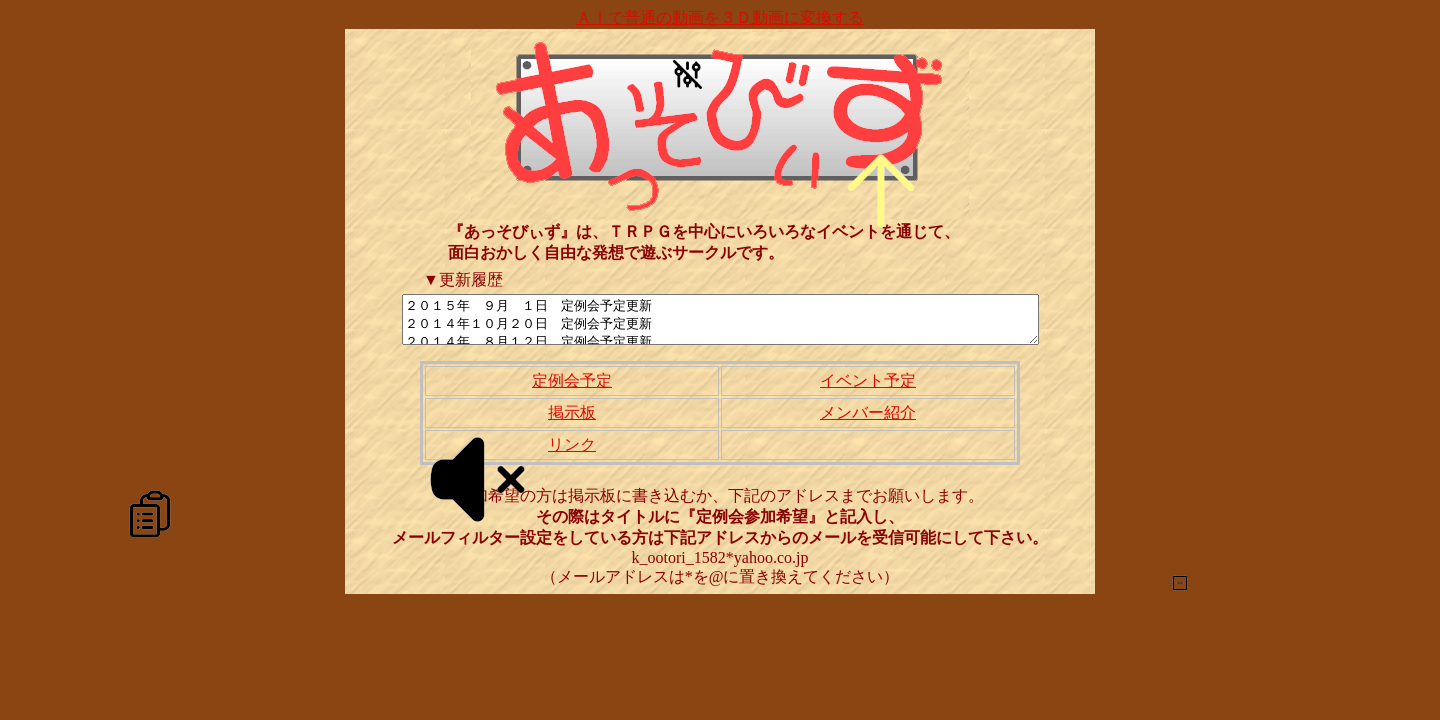 The width and height of the screenshot is (1440, 720). What do you see at coordinates (881, 191) in the screenshot?
I see `move item up in a list` at bounding box center [881, 191].